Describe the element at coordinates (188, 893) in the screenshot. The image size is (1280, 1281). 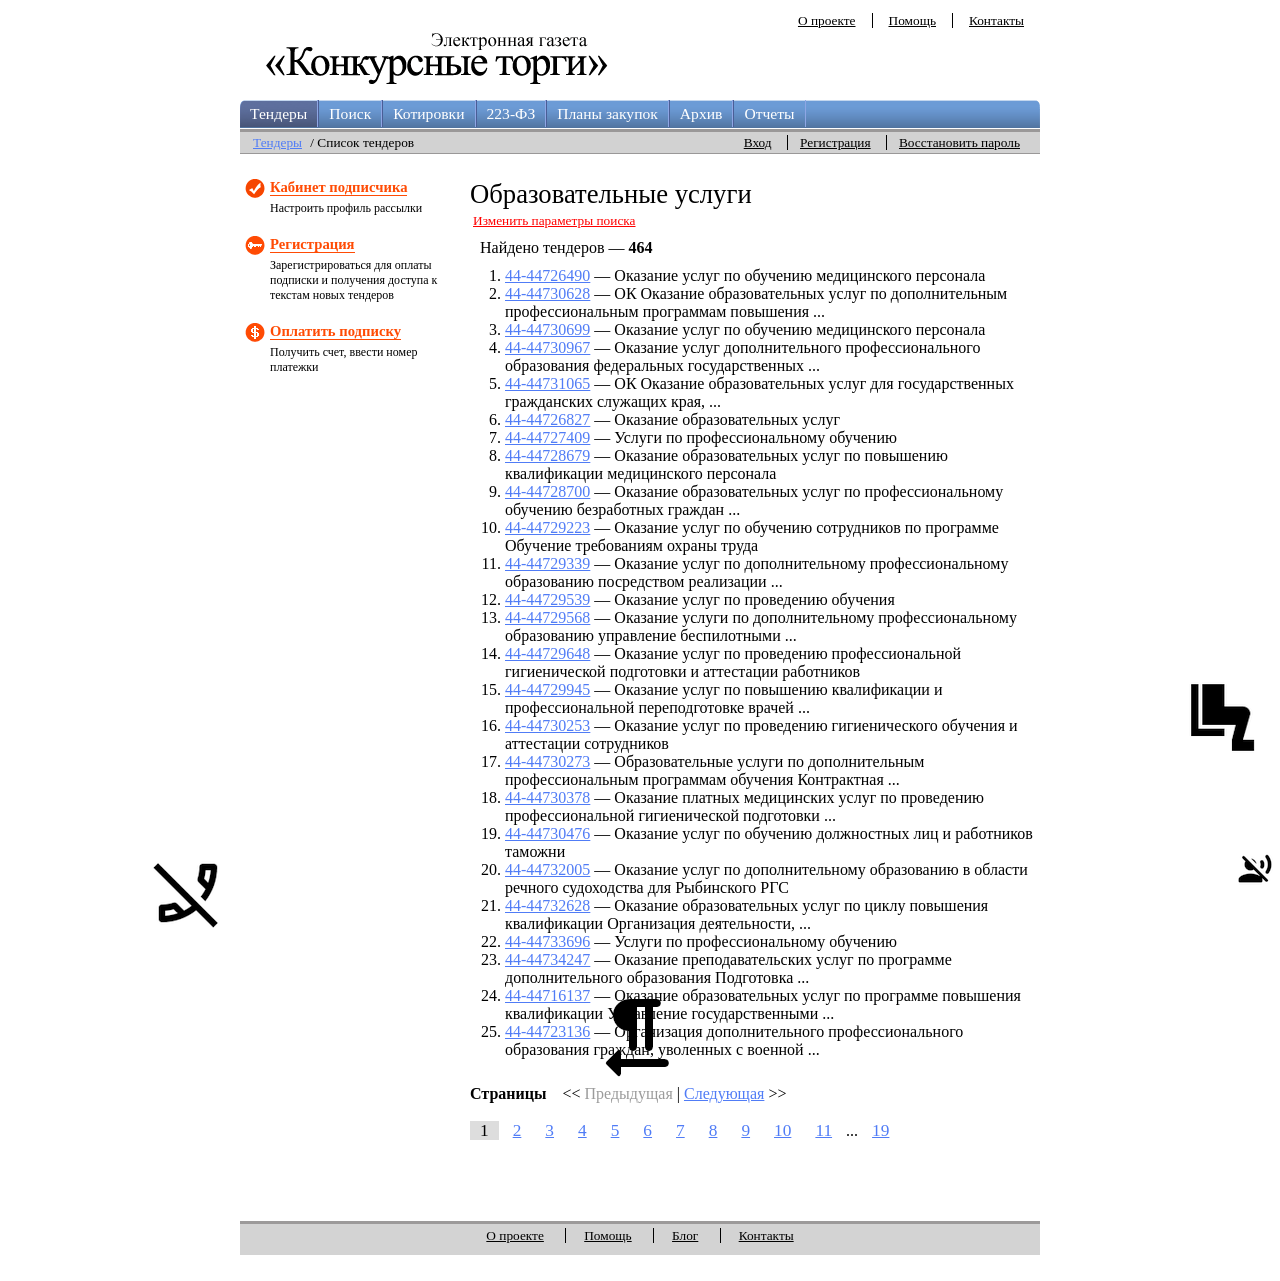
I see `phone calls are disabled or unavailable` at that location.